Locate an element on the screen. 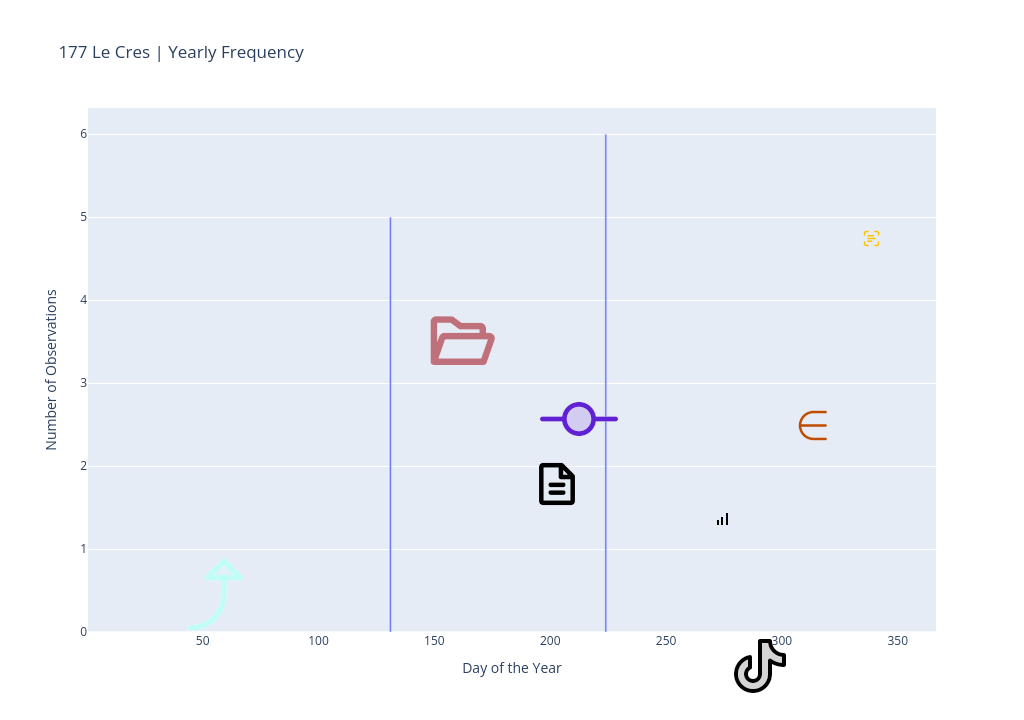 This screenshot has width=1024, height=720. open a folder to view its contents is located at coordinates (460, 339).